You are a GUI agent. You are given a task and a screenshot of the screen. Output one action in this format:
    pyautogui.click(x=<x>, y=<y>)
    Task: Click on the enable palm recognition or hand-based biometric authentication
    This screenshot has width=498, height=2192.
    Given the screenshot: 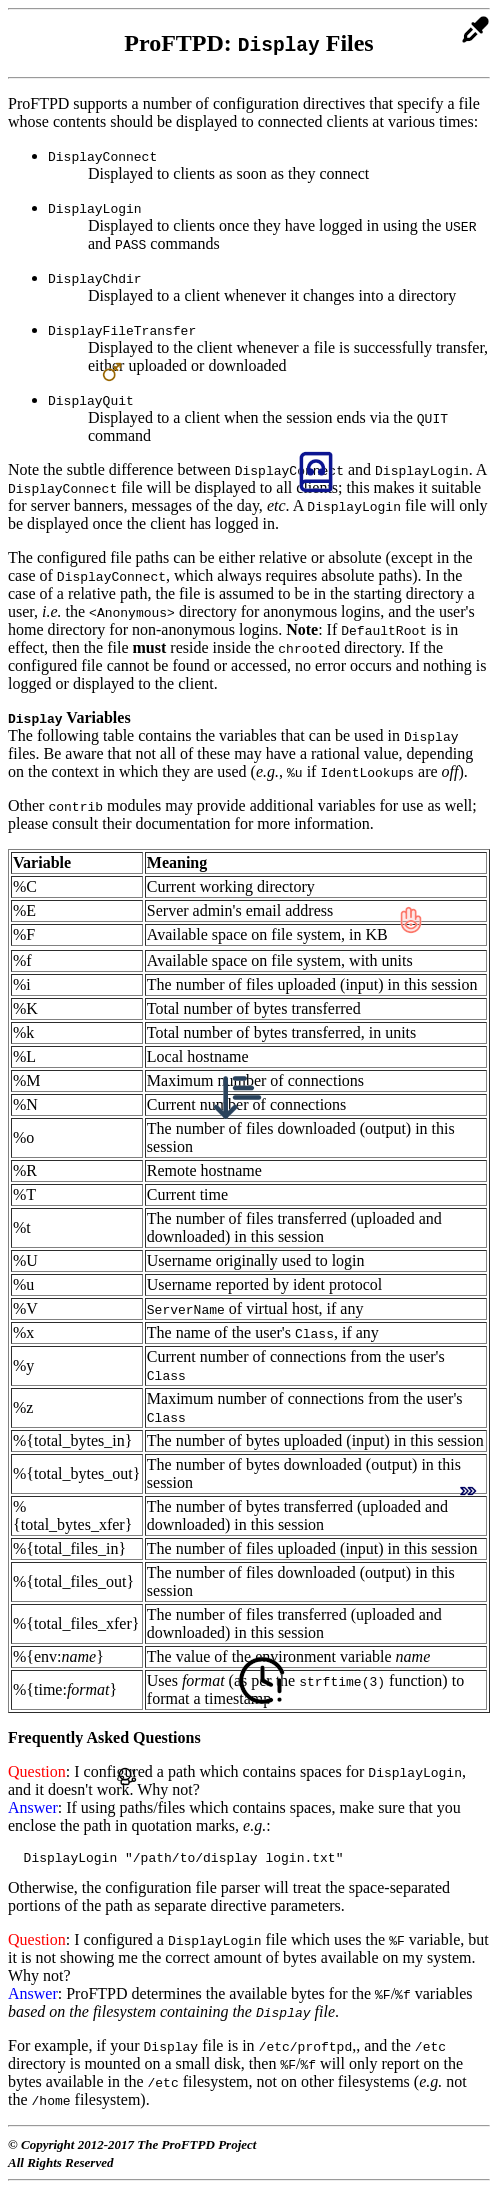 What is the action you would take?
    pyautogui.click(x=411, y=920)
    